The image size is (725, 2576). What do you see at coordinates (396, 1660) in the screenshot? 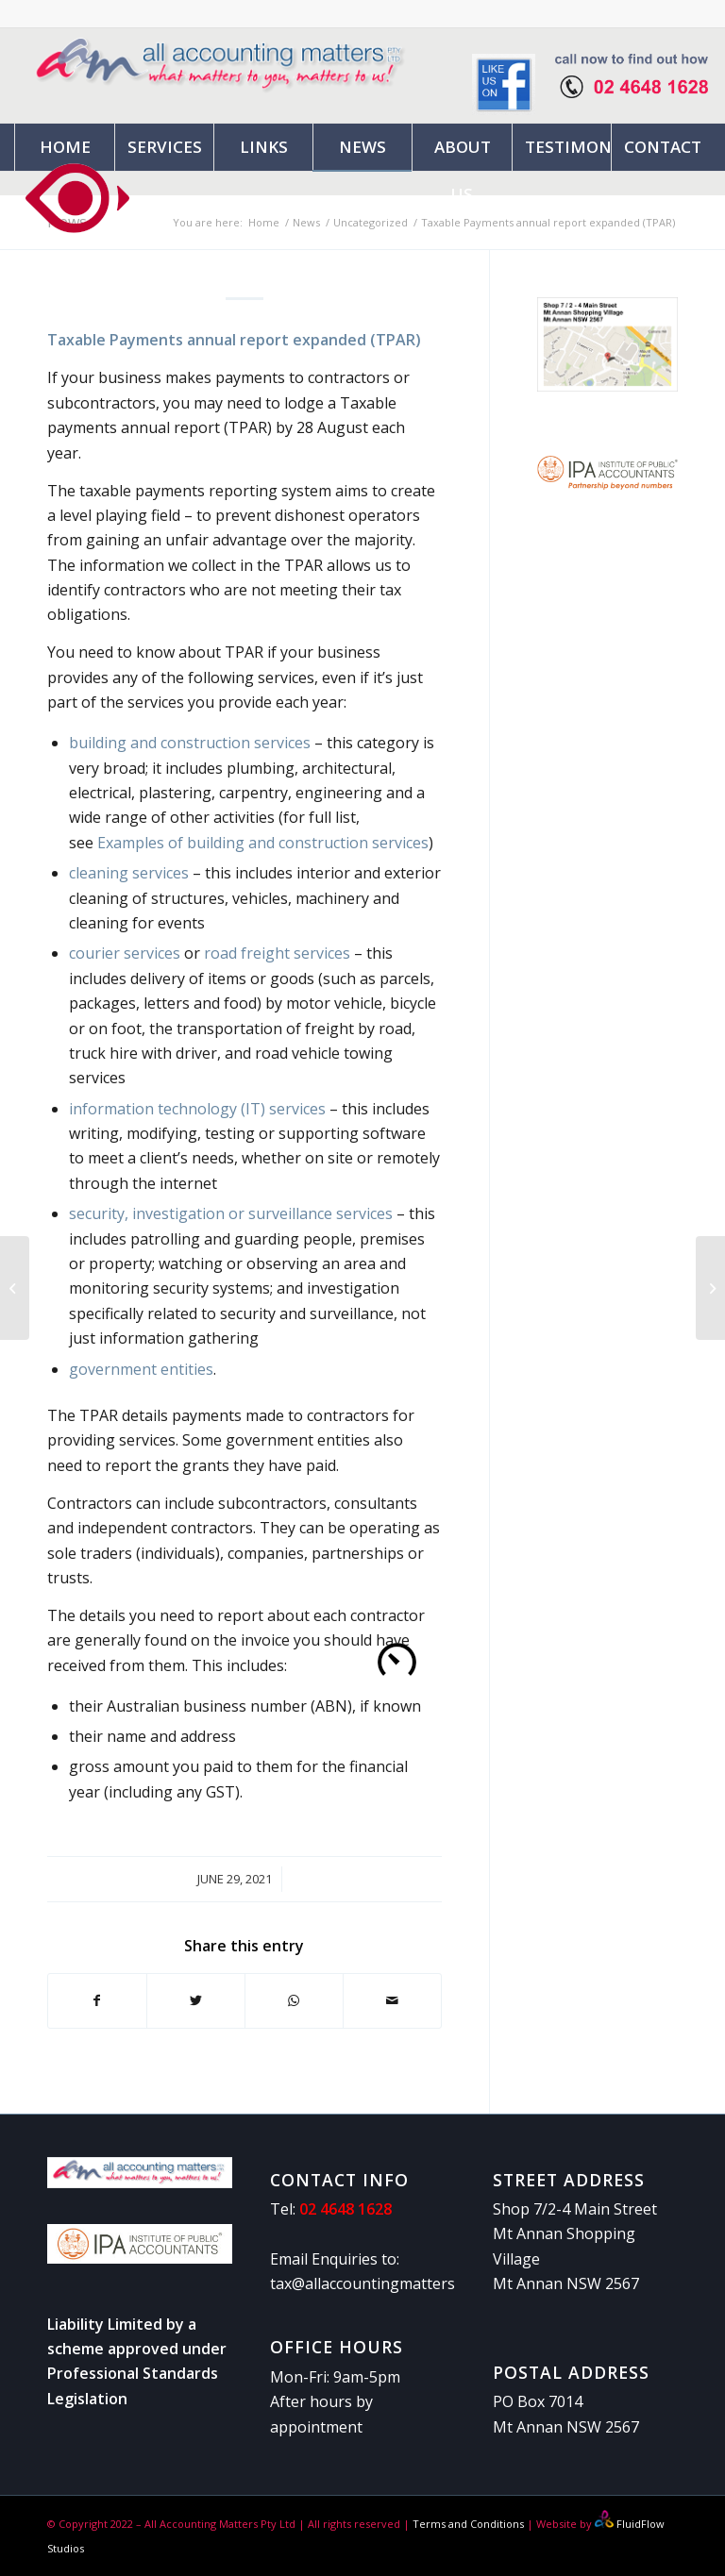
I see `reduce playback speed` at bounding box center [396, 1660].